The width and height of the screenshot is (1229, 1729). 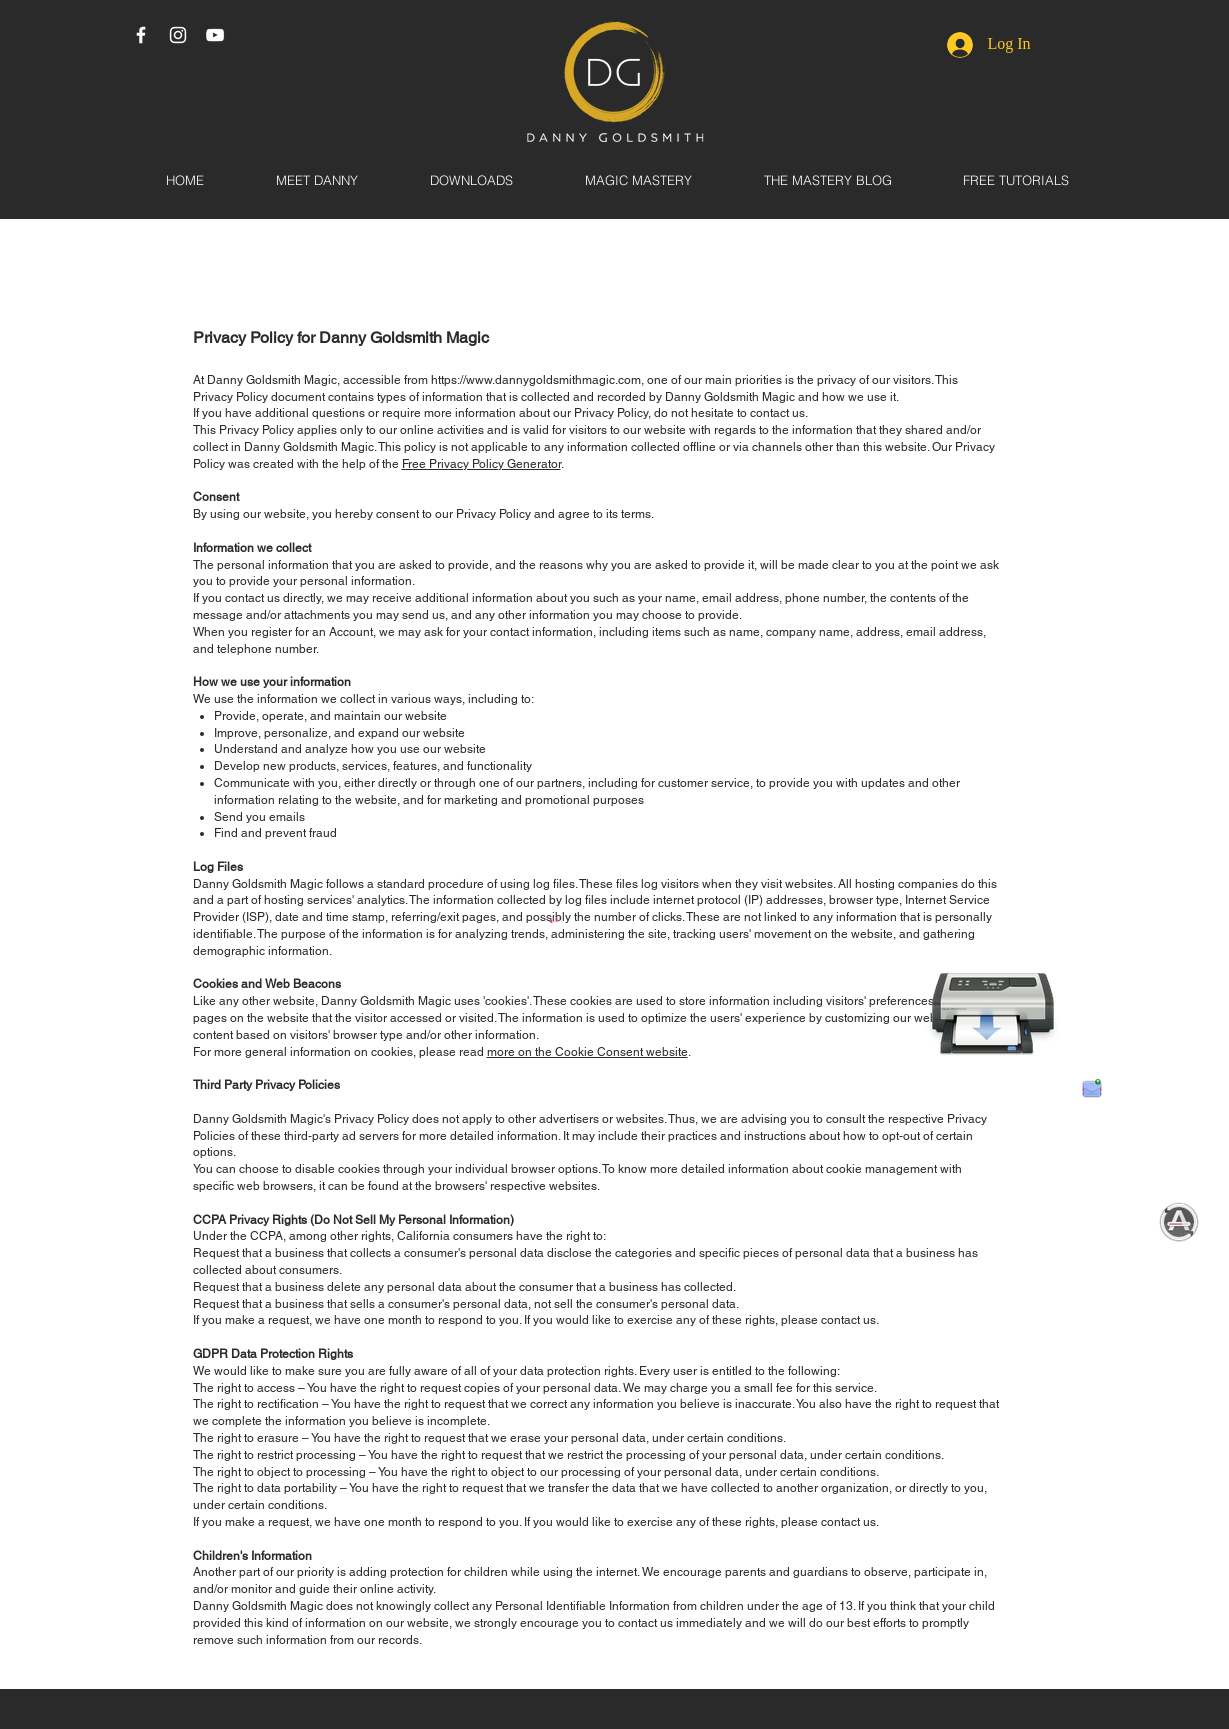 I want to click on open software updater application, so click(x=1179, y=1222).